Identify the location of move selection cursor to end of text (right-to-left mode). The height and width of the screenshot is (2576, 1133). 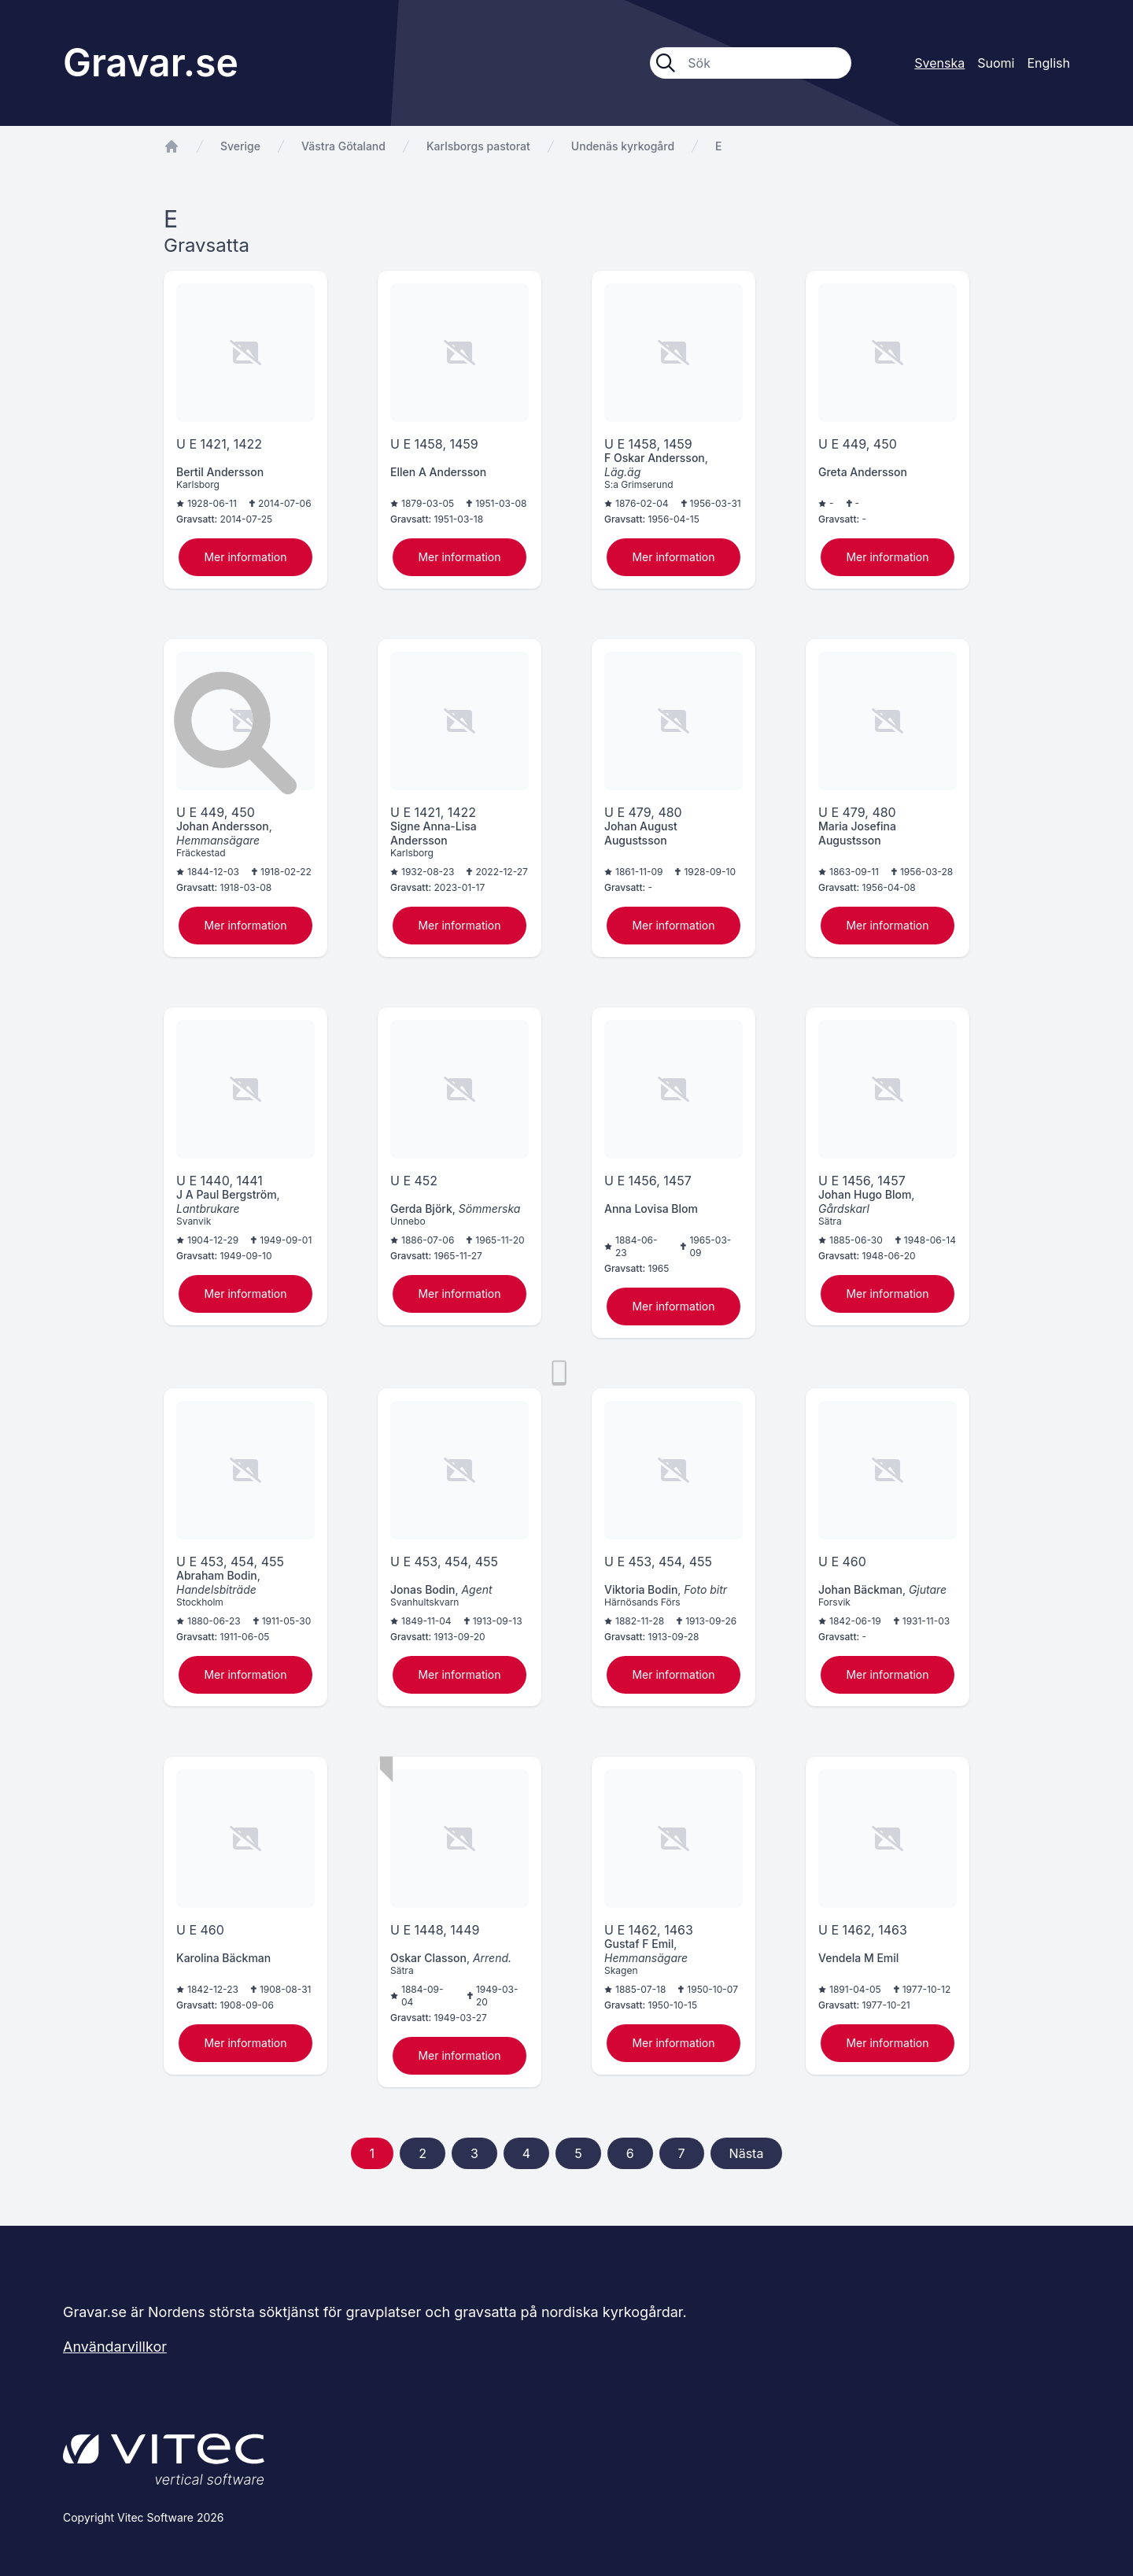
(386, 1769).